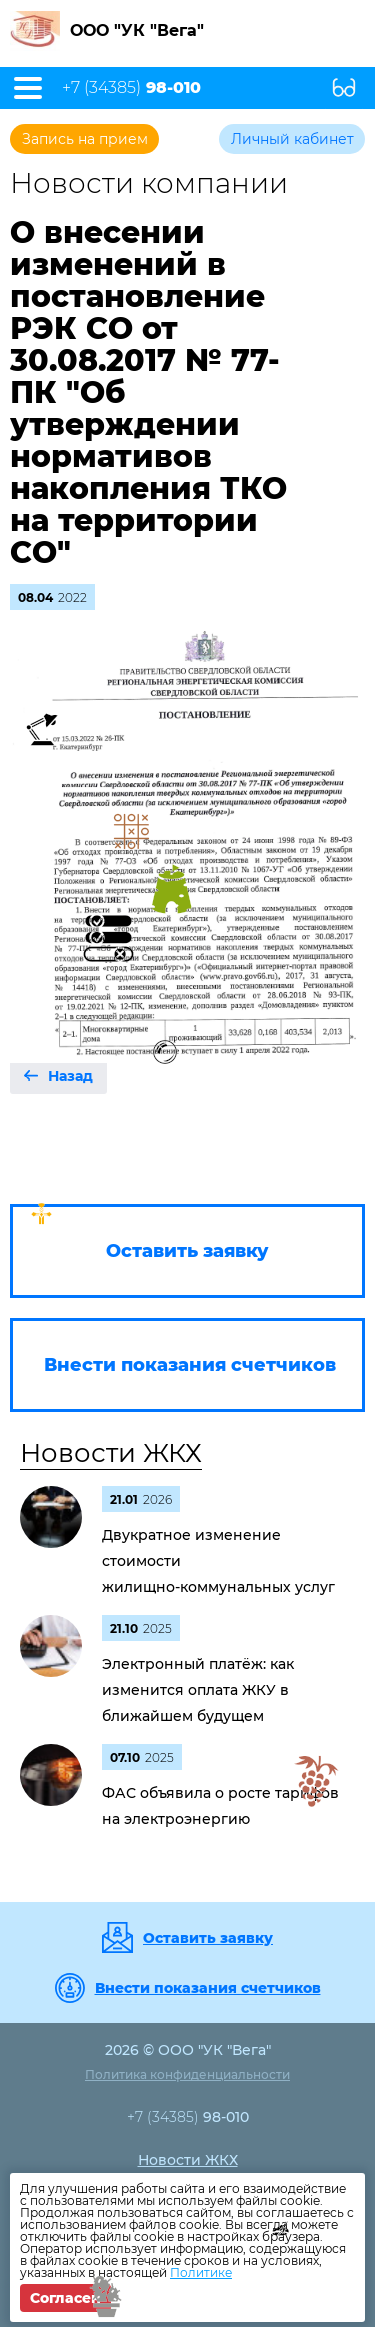  I want to click on adjust settings with multiple toggle switches, so click(108, 938).